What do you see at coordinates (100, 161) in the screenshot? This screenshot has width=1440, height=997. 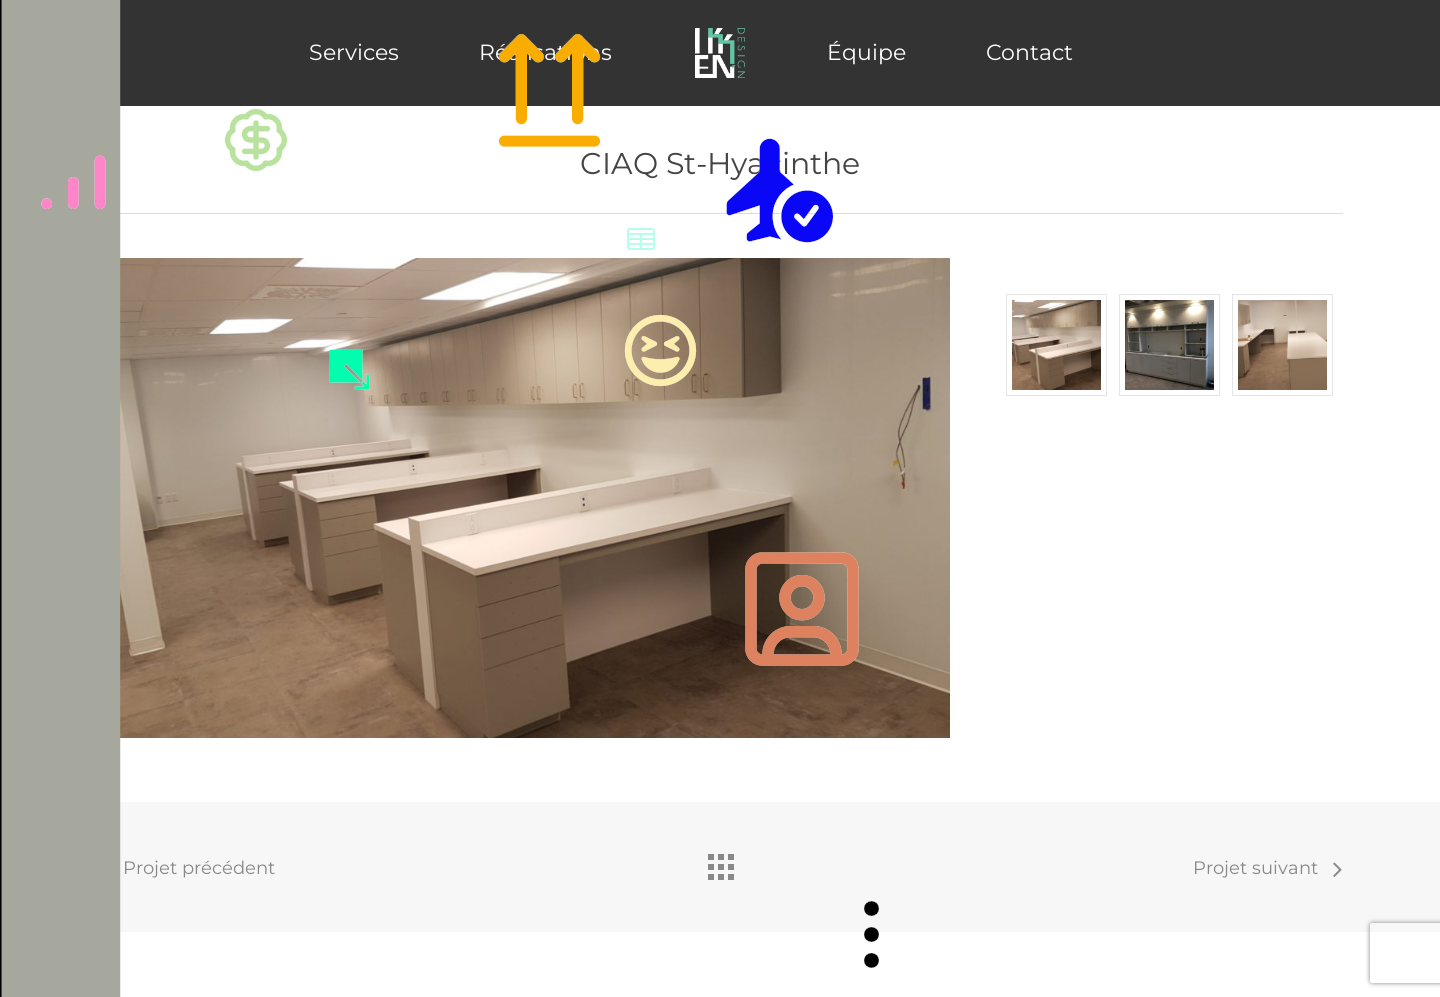 I see `indicates medium signal strength` at bounding box center [100, 161].